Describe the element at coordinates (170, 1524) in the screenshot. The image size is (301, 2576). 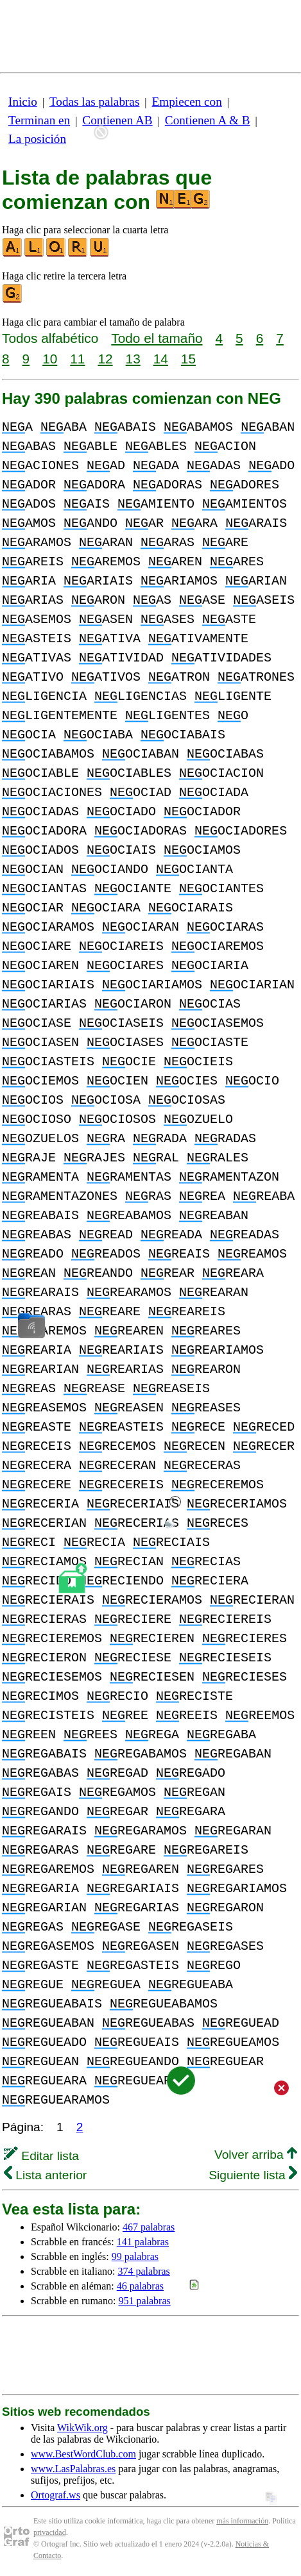
I see `indicates scattered snow conditions at night` at that location.